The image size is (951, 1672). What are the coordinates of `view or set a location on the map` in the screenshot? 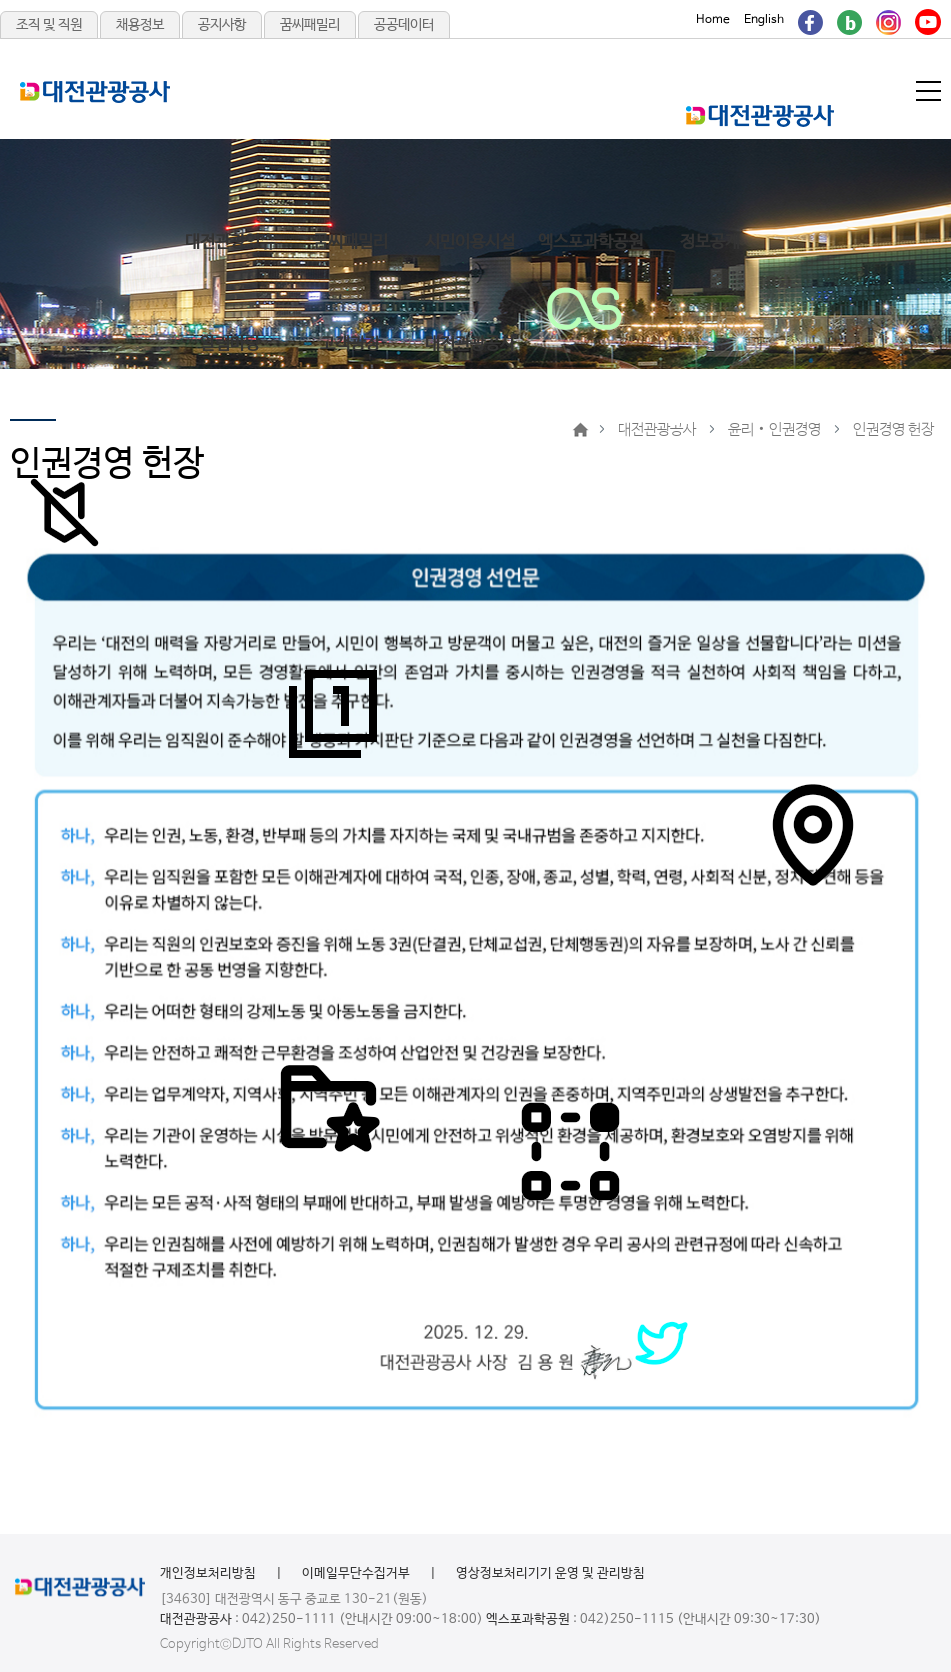 It's located at (813, 835).